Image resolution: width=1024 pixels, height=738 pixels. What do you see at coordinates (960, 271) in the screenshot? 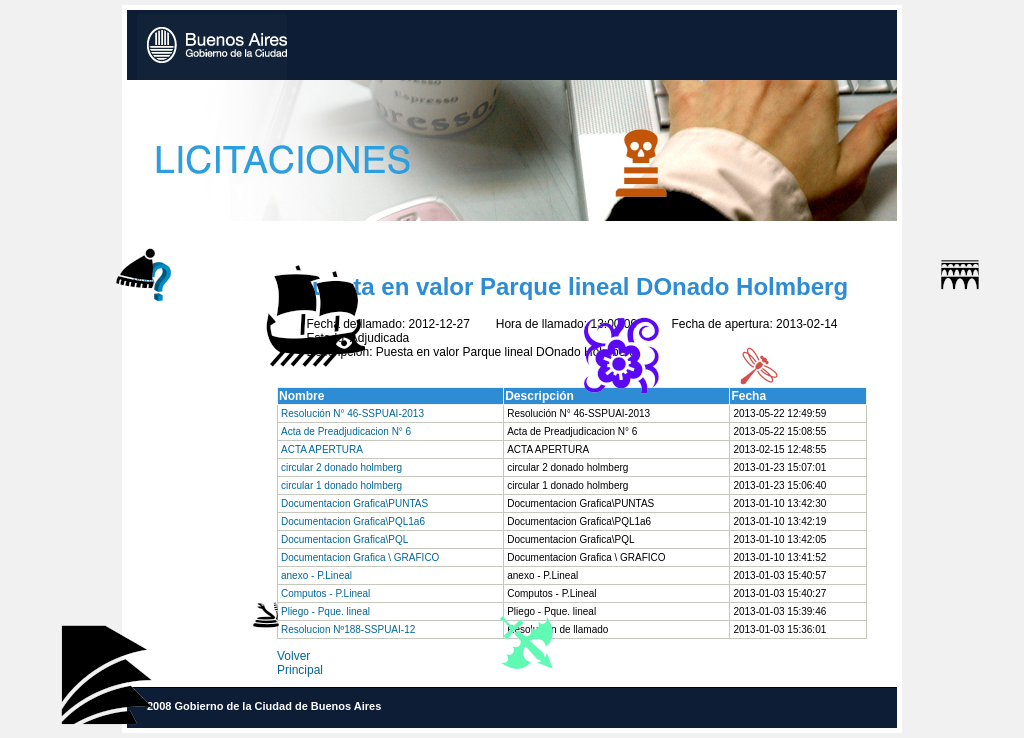
I see `view aqueduct or water infrastructure` at bounding box center [960, 271].